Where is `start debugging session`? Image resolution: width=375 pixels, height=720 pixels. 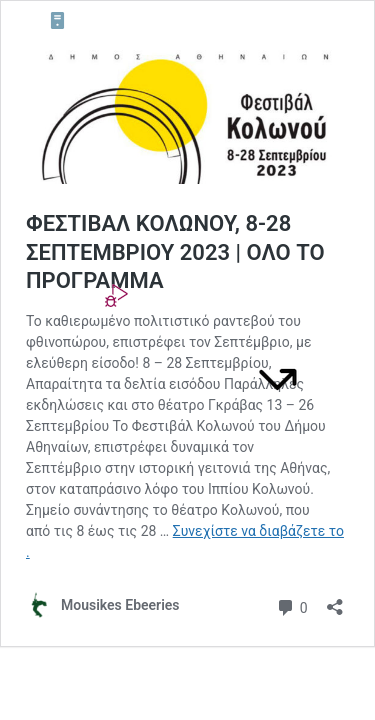 start debugging session is located at coordinates (116, 295).